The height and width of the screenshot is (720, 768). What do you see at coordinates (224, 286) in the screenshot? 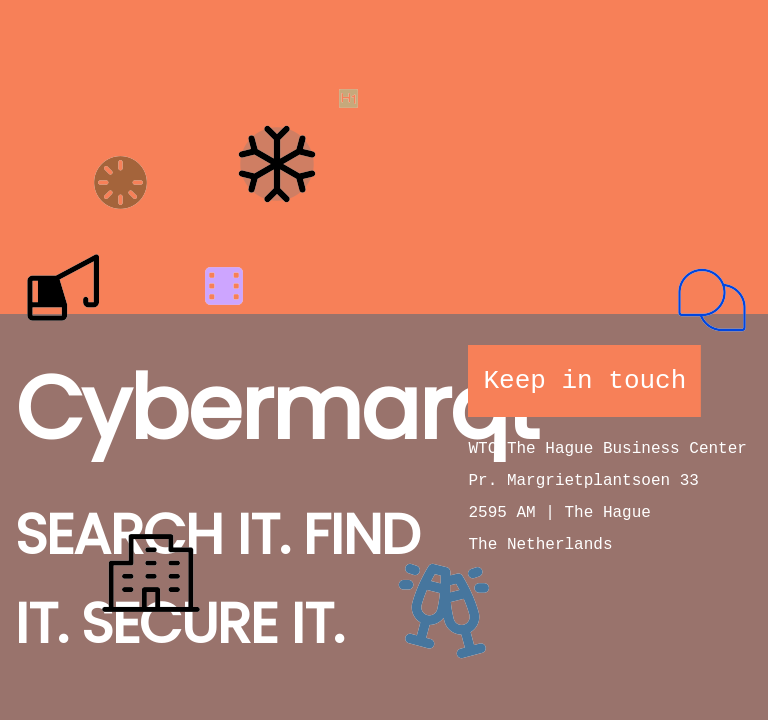
I see `view video or movie content` at bounding box center [224, 286].